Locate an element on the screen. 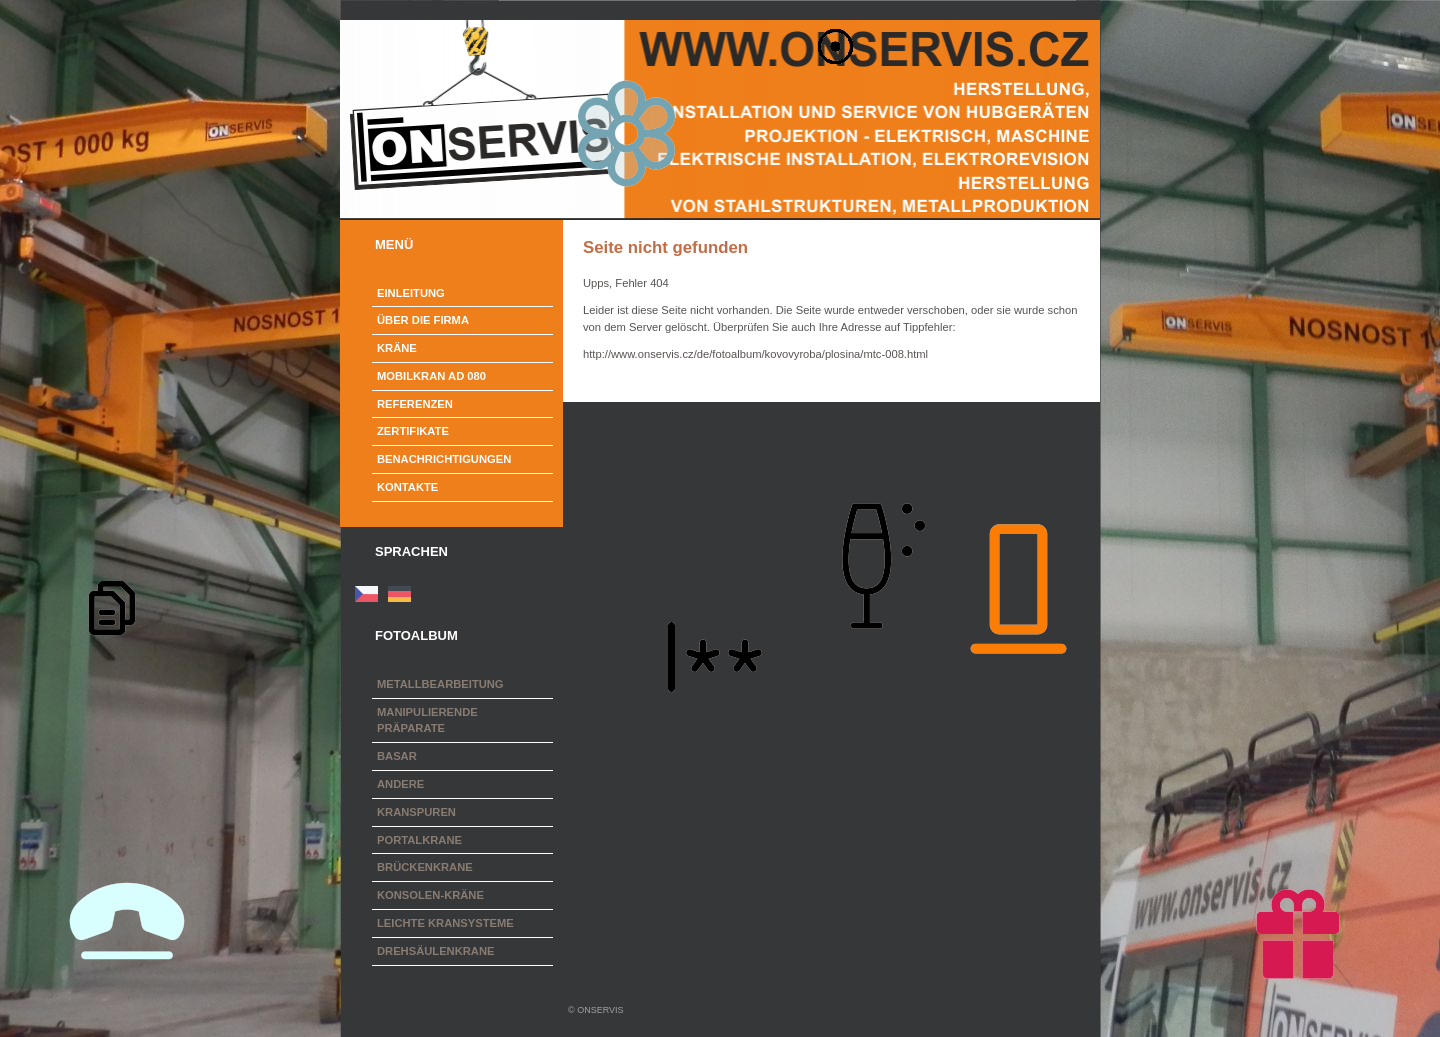 This screenshot has height=1037, width=1440. align object to bottom edge is located at coordinates (1018, 586).